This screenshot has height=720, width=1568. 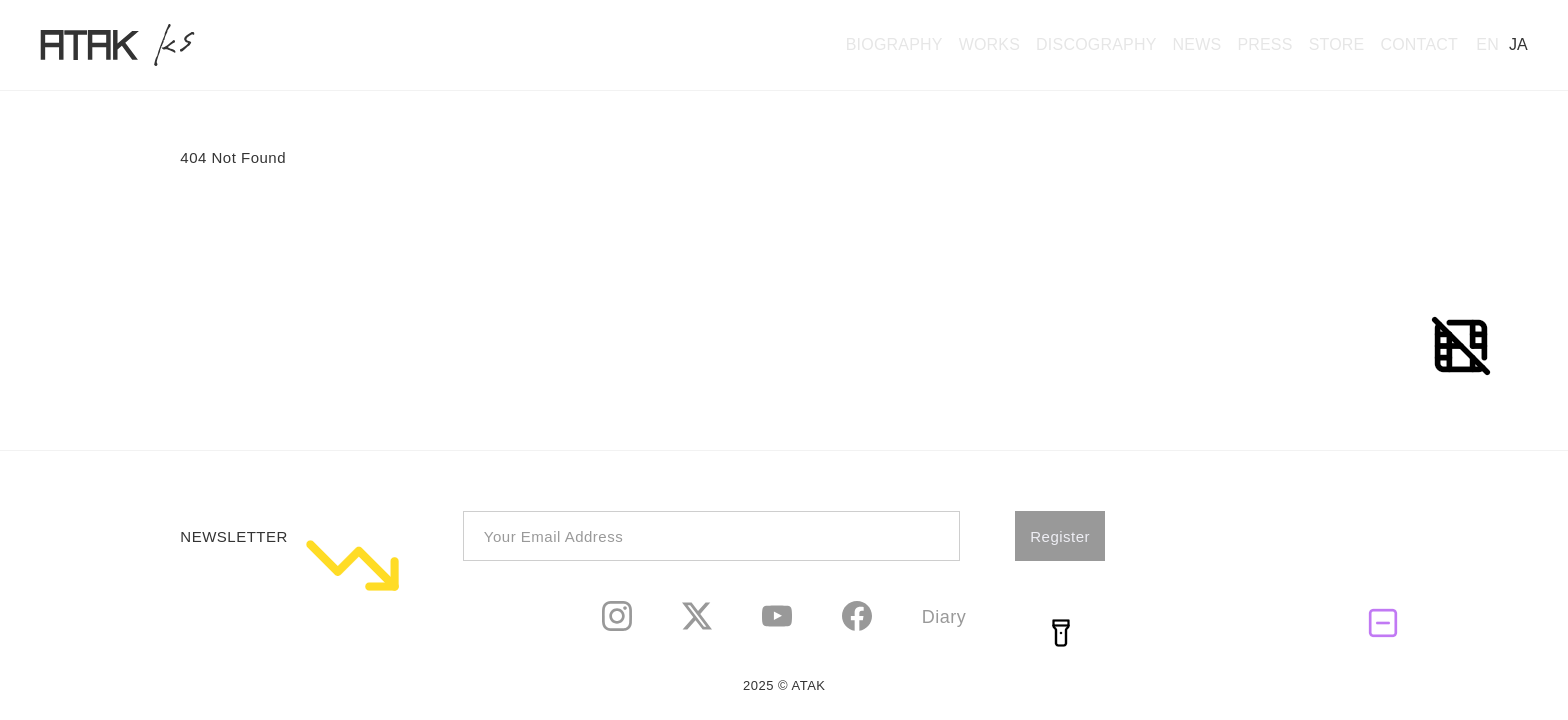 What do you see at coordinates (1383, 623) in the screenshot?
I see `remove an item from a list or selection` at bounding box center [1383, 623].